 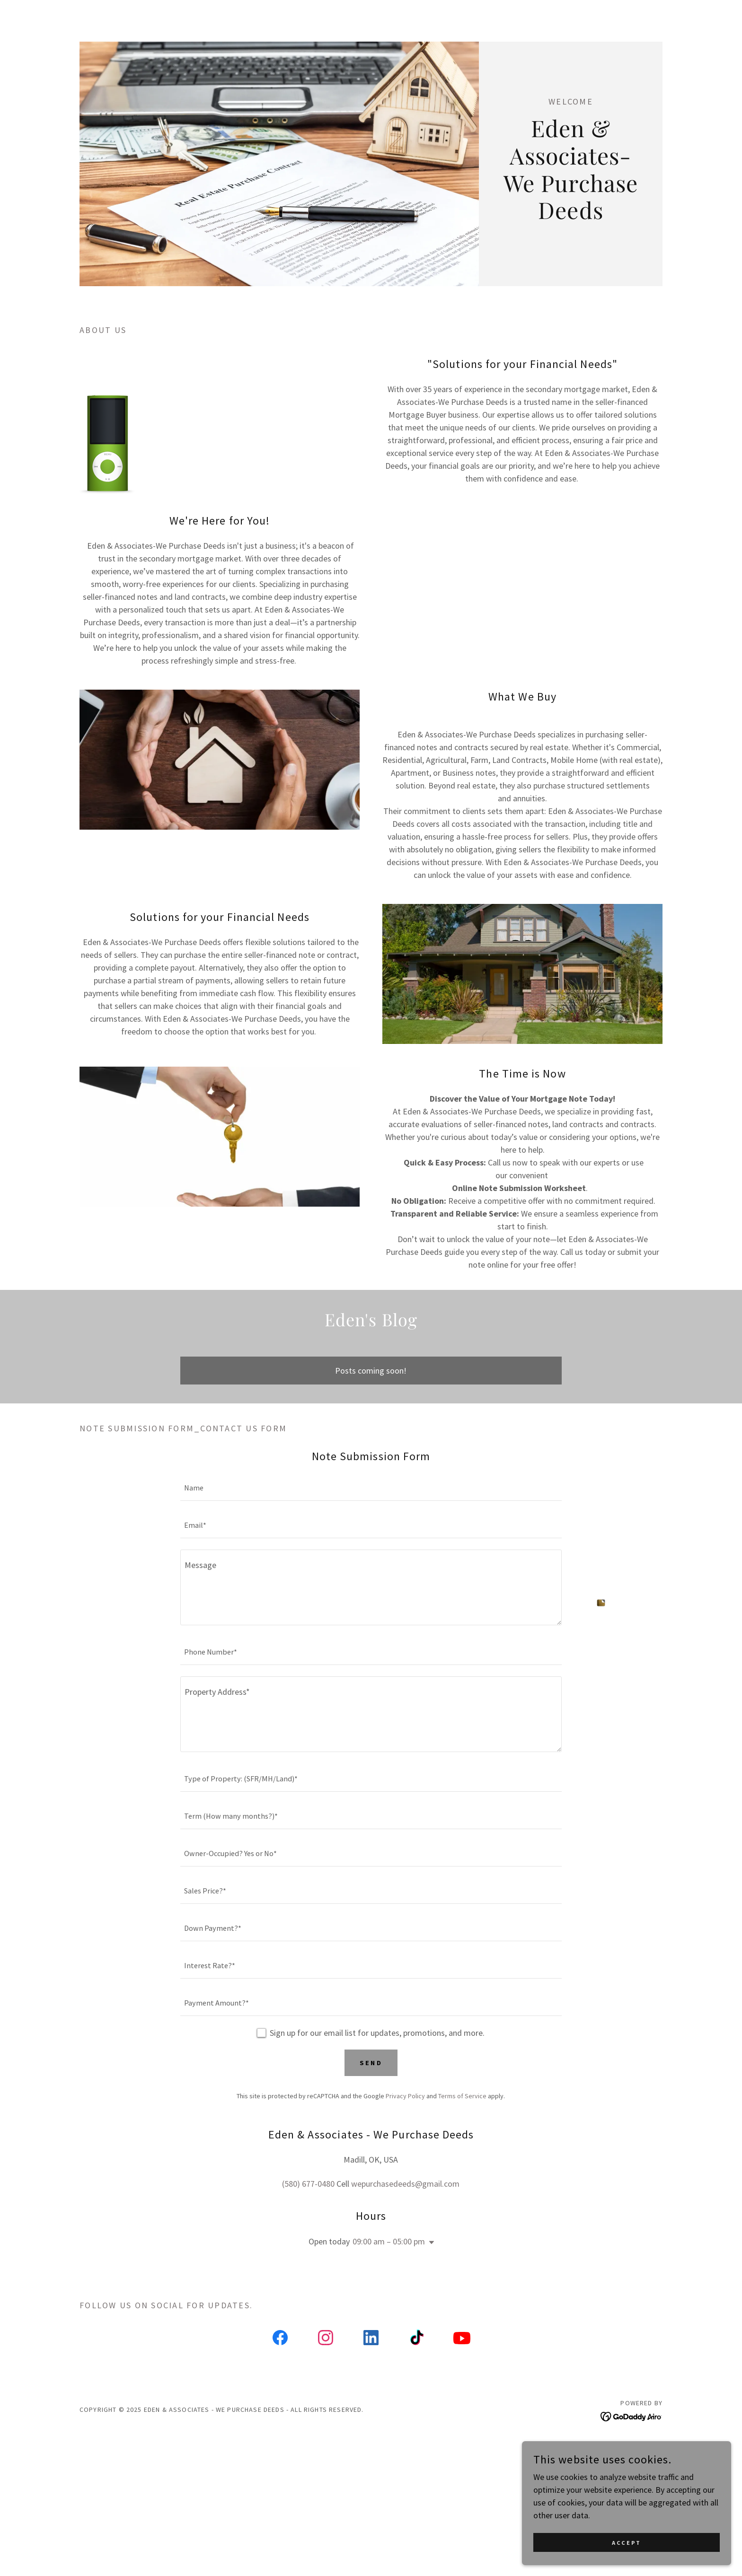 I want to click on change desktop wallpaper settings, so click(x=601, y=1603).